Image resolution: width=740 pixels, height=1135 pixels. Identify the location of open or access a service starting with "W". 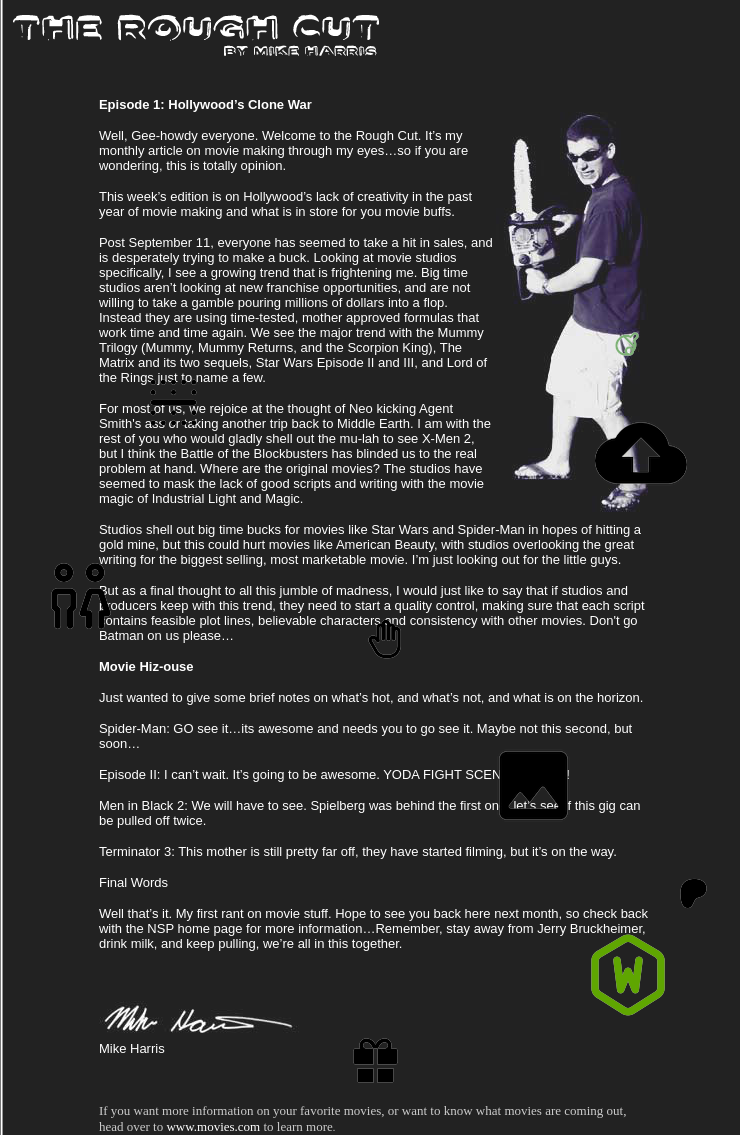
(628, 975).